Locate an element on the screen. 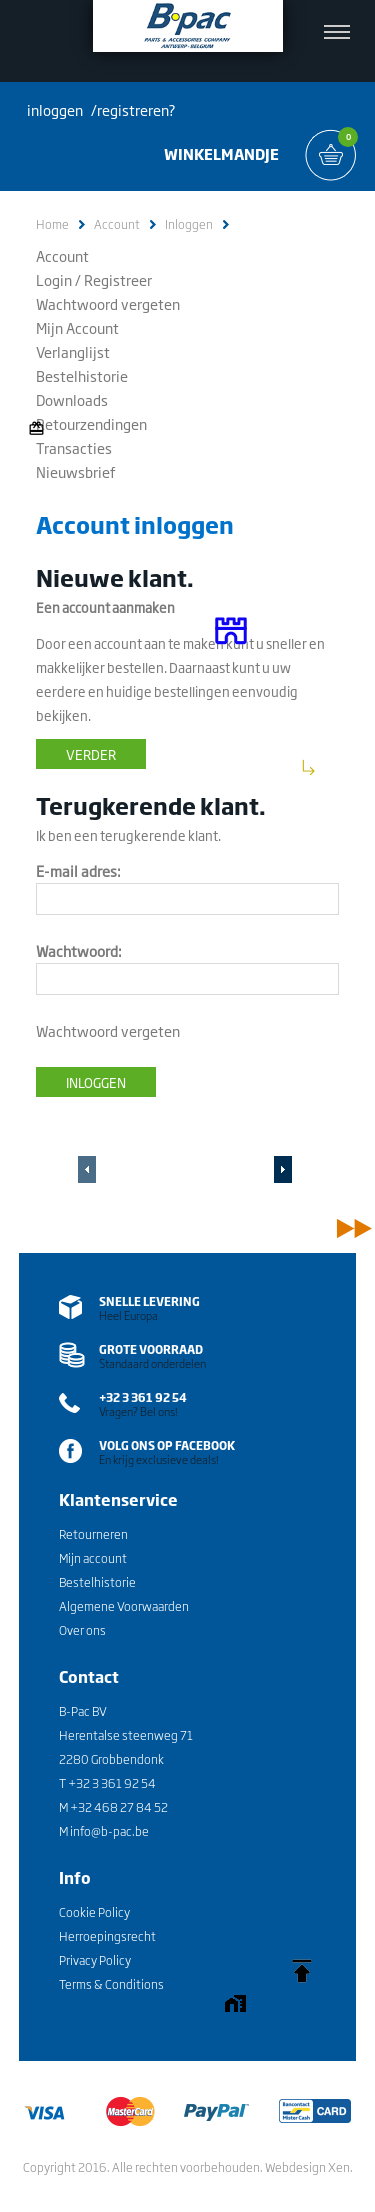  skip to next track or media is located at coordinates (354, 1228).